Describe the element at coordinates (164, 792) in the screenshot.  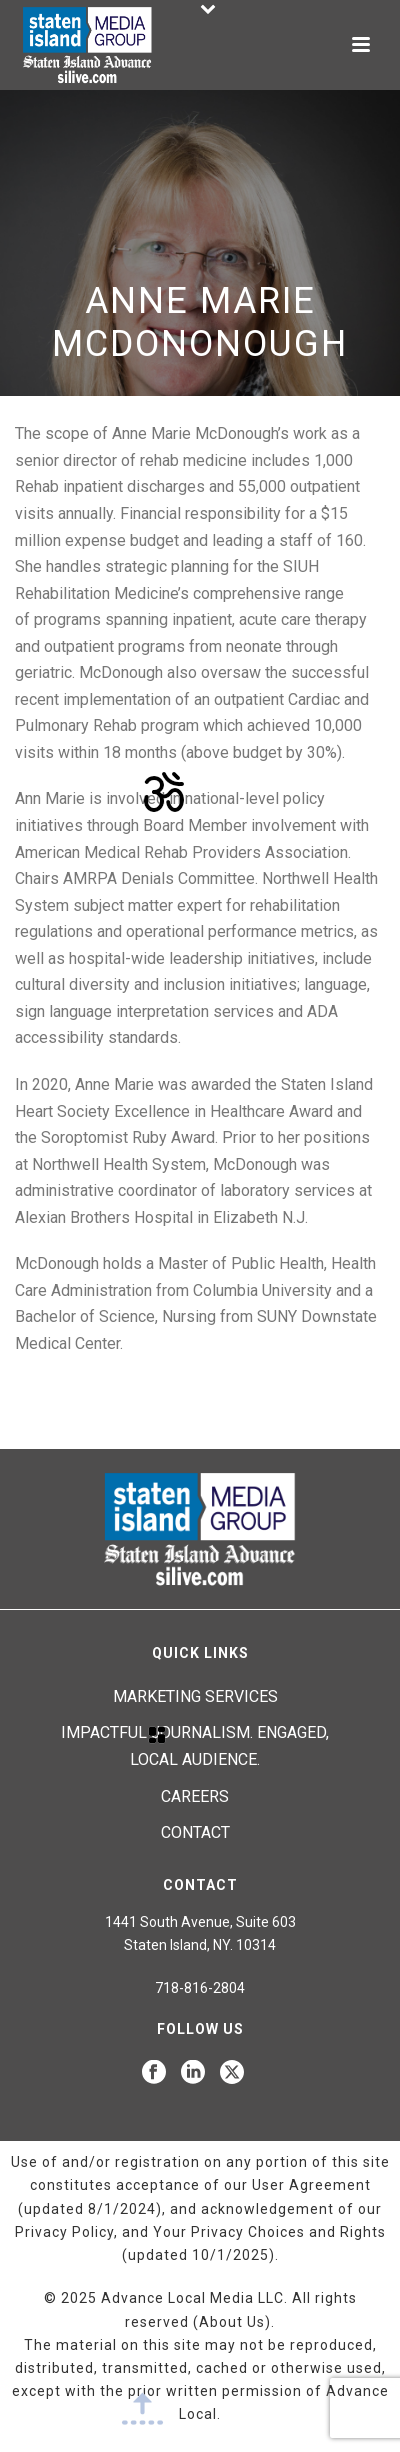
I see `indicates hinduism or hindu-related content` at that location.